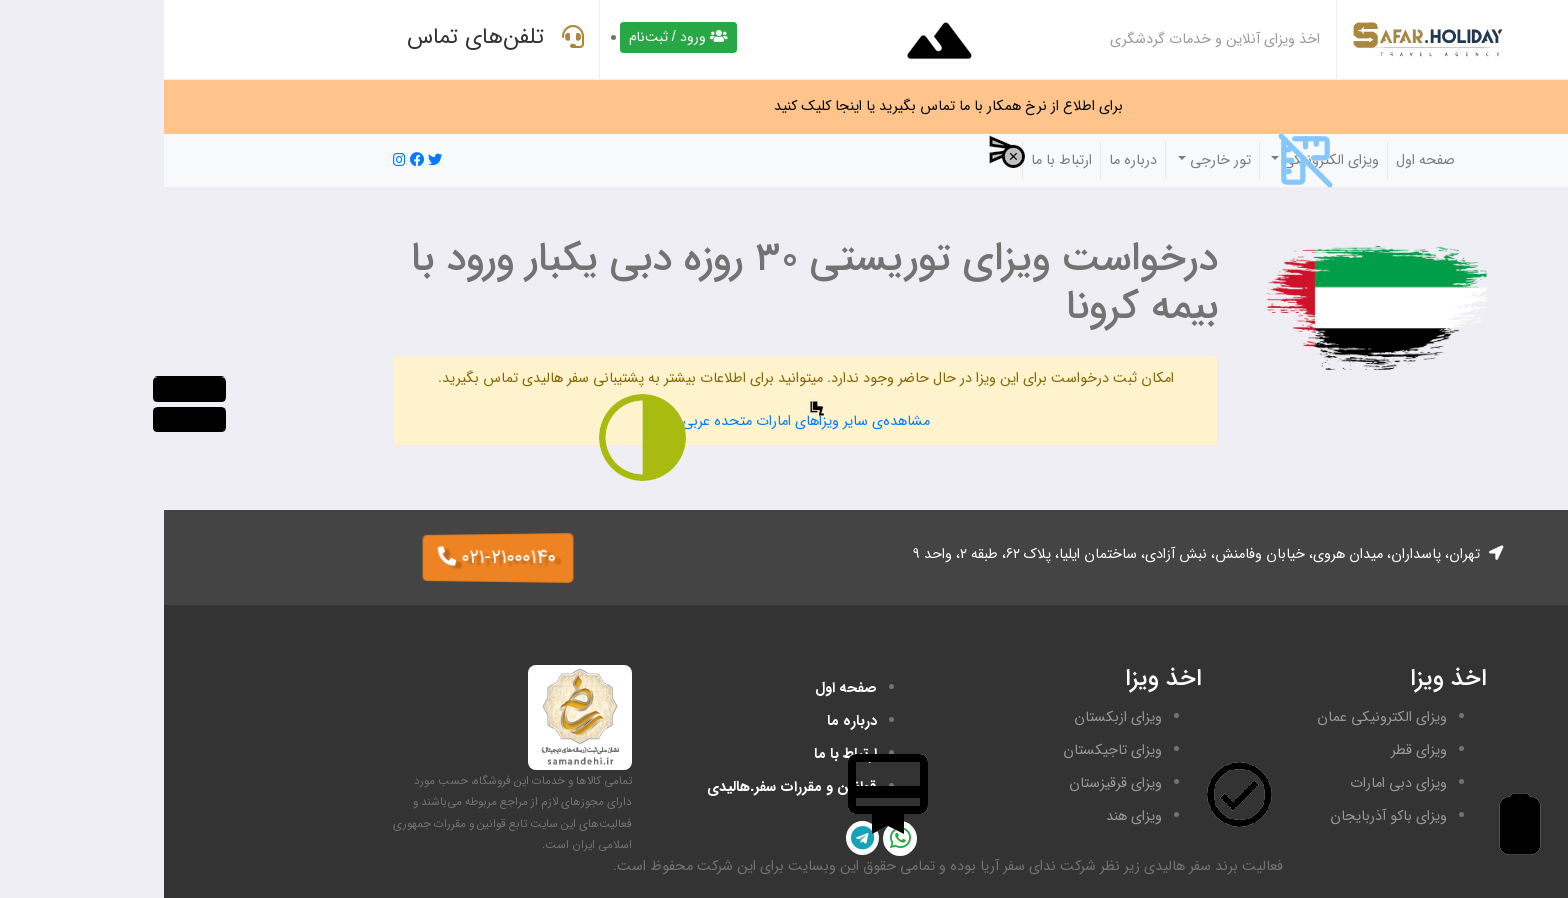  What do you see at coordinates (1239, 794) in the screenshot?
I see `indicates a completed or successful action` at bounding box center [1239, 794].